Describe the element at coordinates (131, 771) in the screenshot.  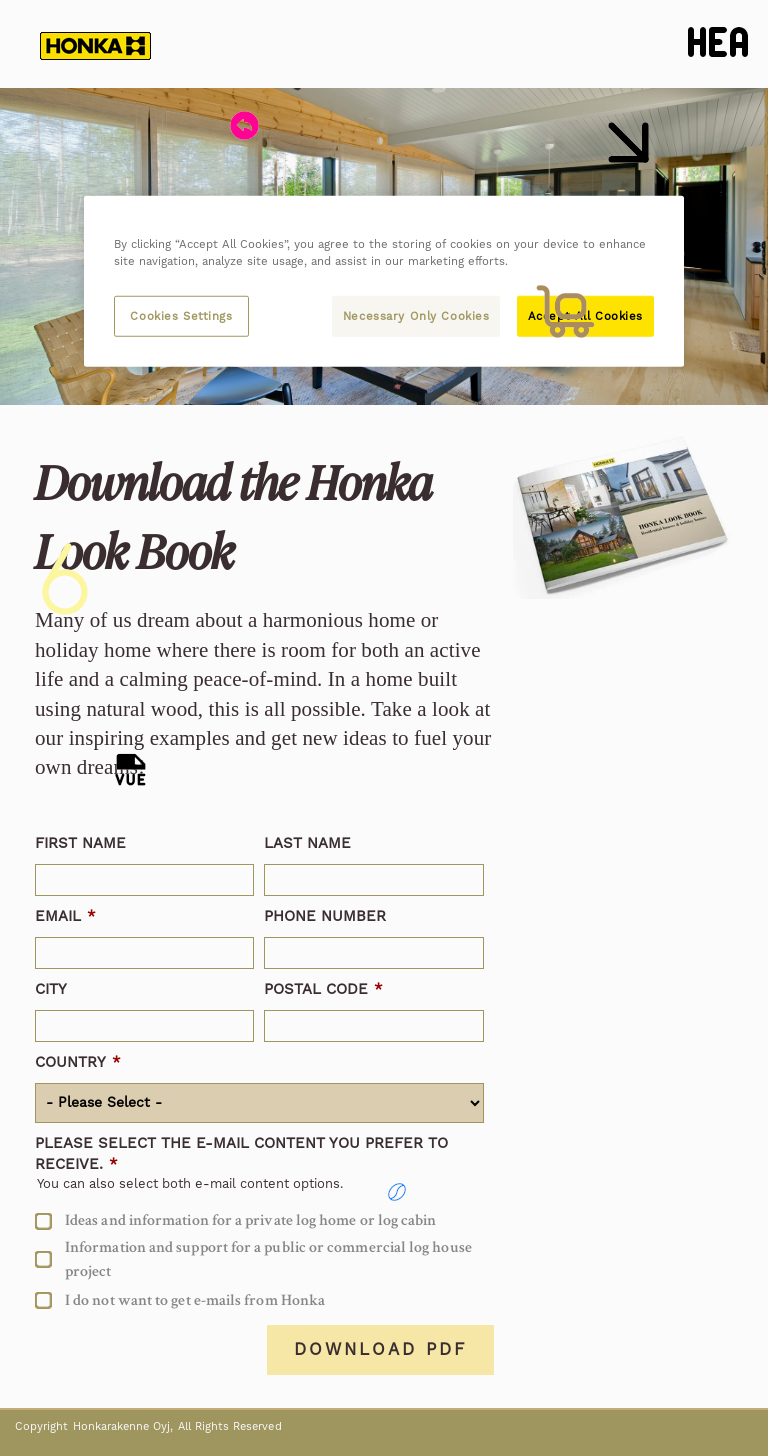
I see `a Vue.js framework file` at that location.